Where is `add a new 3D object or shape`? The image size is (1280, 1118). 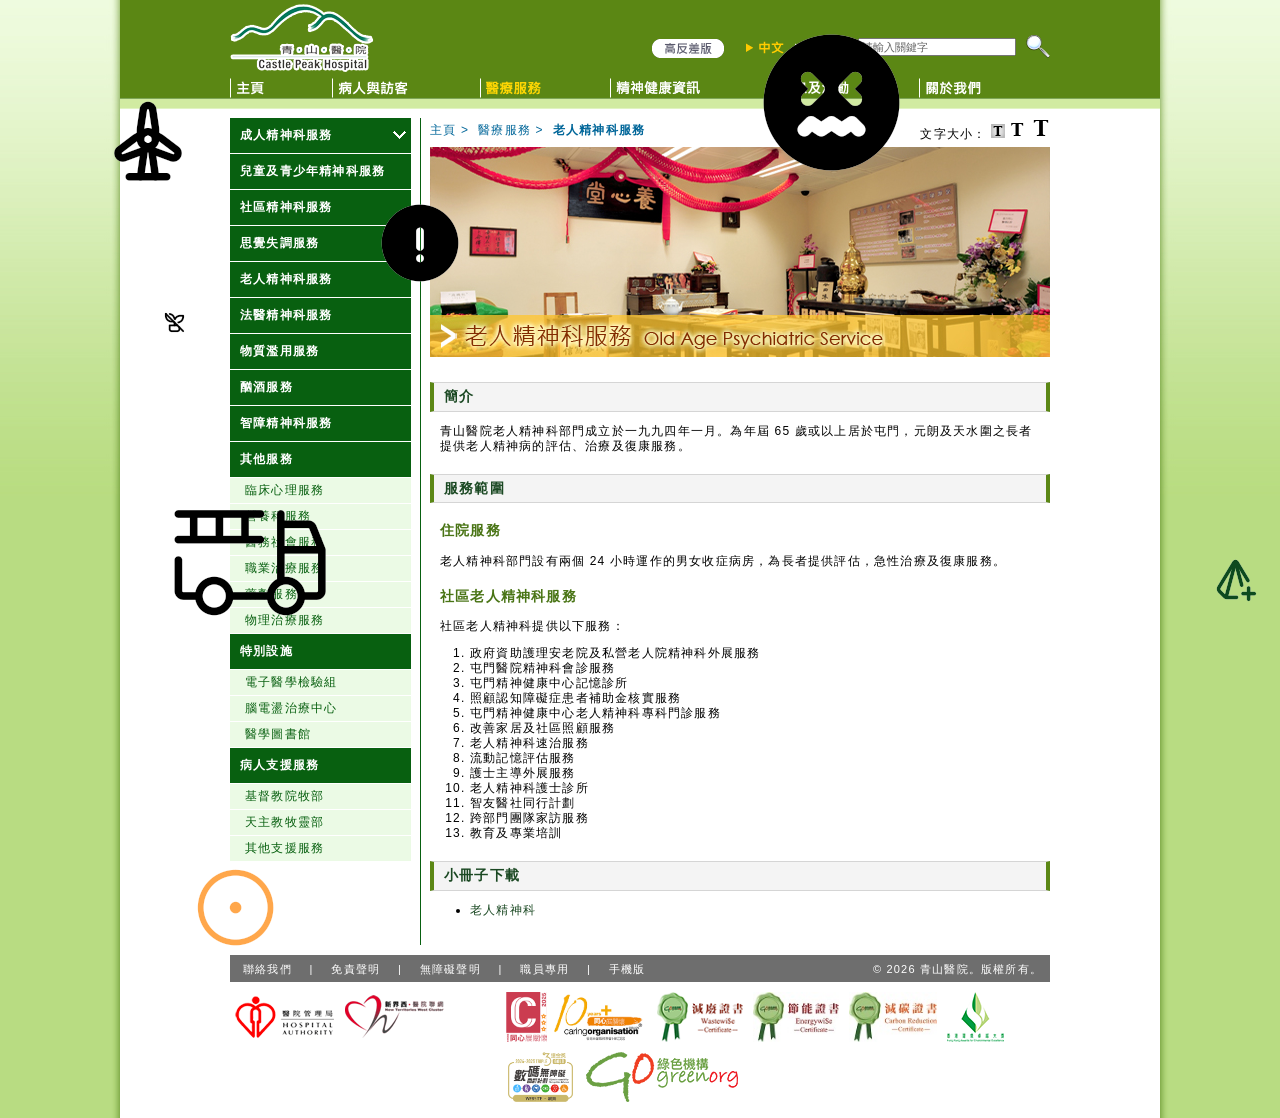 add a new 3D object or shape is located at coordinates (1235, 580).